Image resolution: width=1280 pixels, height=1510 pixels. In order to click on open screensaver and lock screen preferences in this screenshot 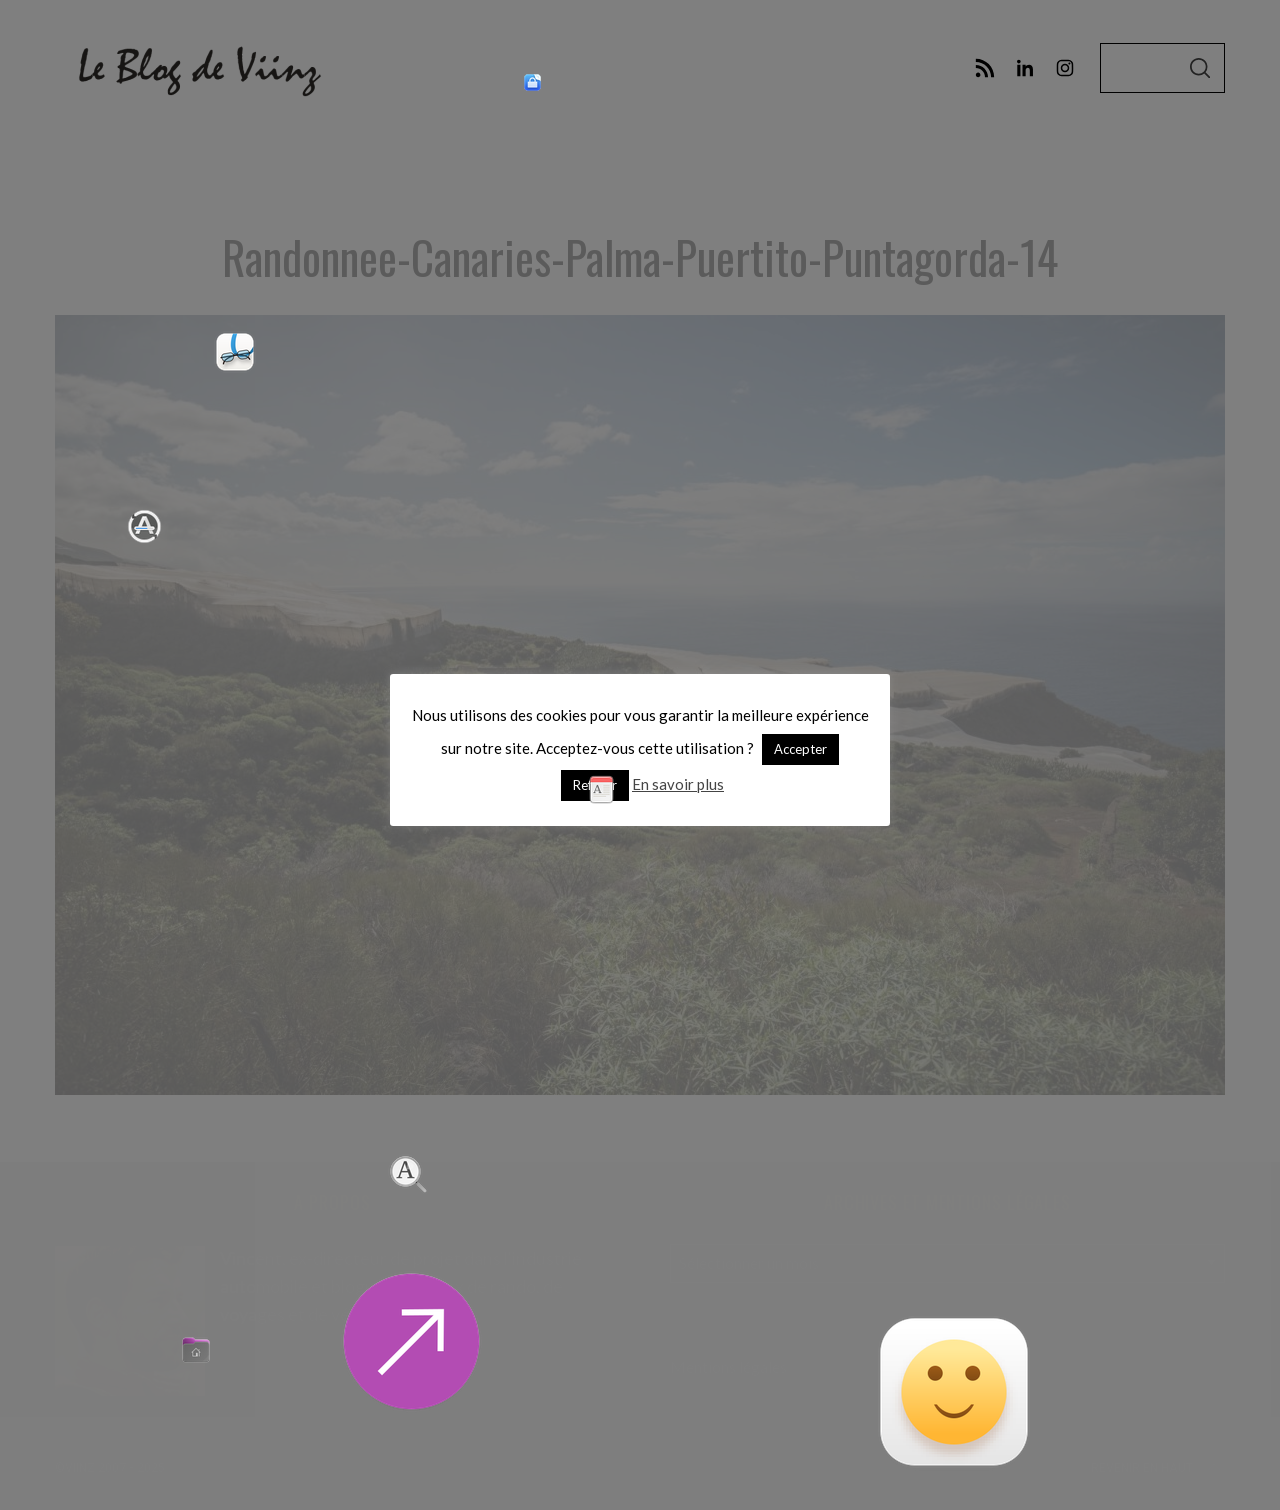, I will do `click(532, 82)`.